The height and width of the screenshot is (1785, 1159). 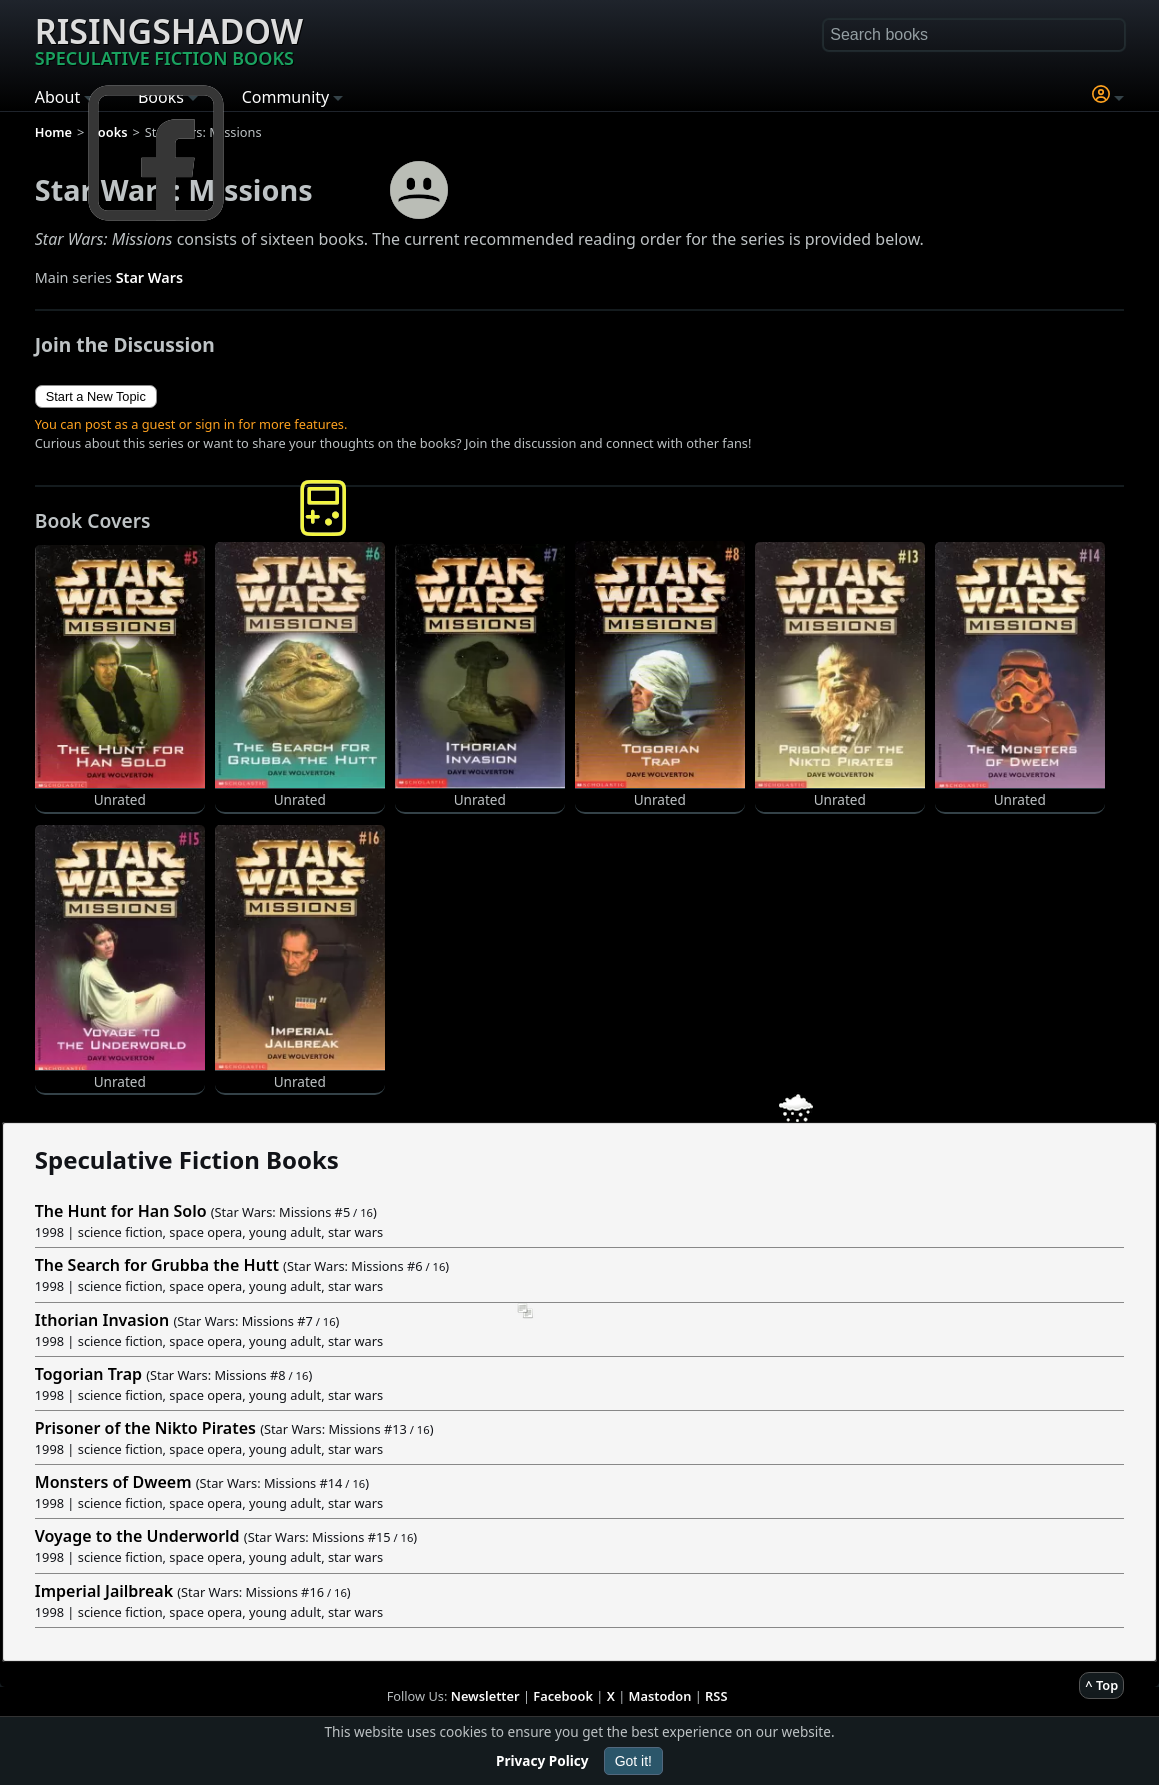 What do you see at coordinates (525, 1310) in the screenshot?
I see `copy selected content to clipboard` at bounding box center [525, 1310].